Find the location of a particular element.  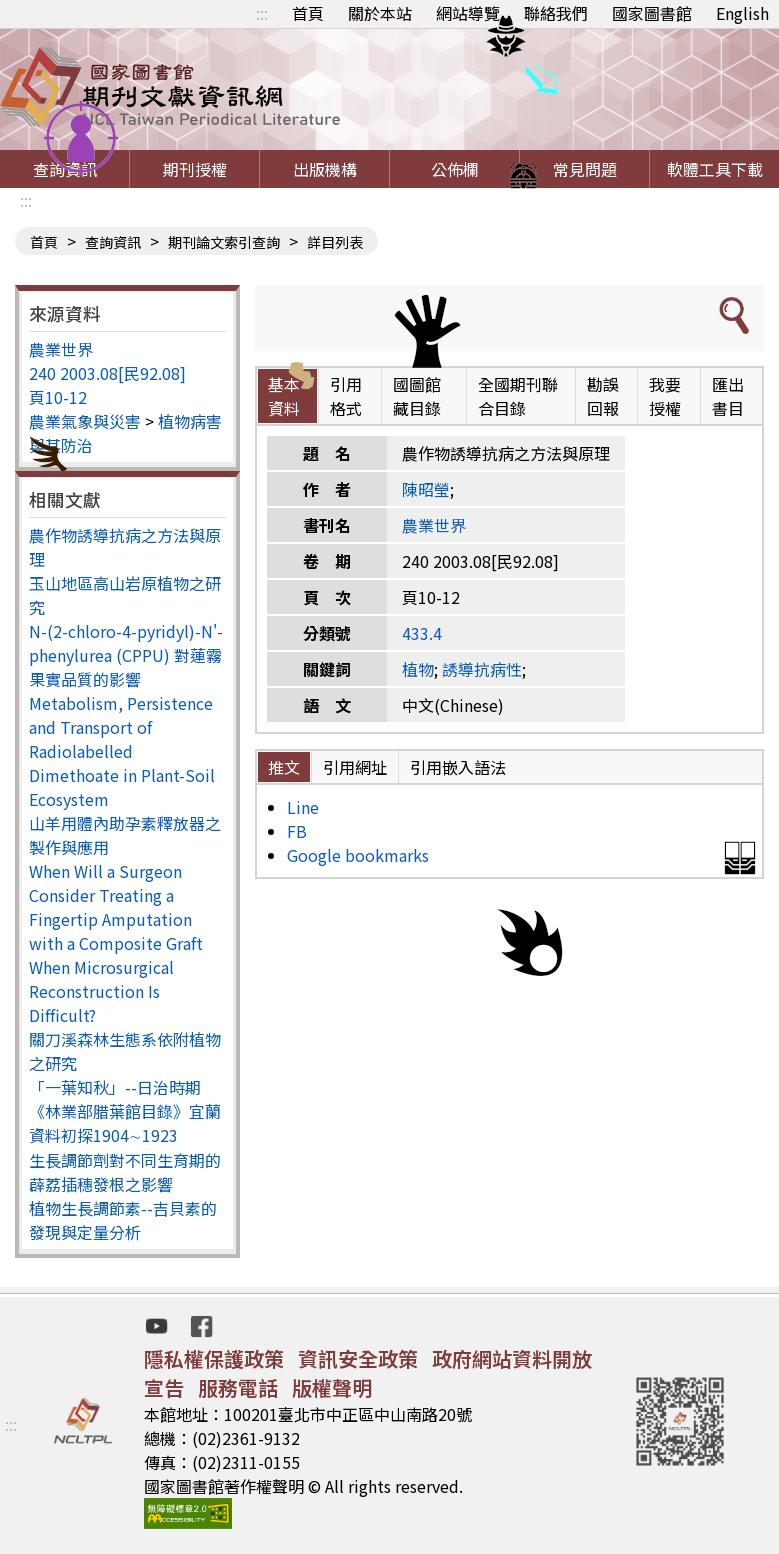

high-five or wave gesture is located at coordinates (426, 331).